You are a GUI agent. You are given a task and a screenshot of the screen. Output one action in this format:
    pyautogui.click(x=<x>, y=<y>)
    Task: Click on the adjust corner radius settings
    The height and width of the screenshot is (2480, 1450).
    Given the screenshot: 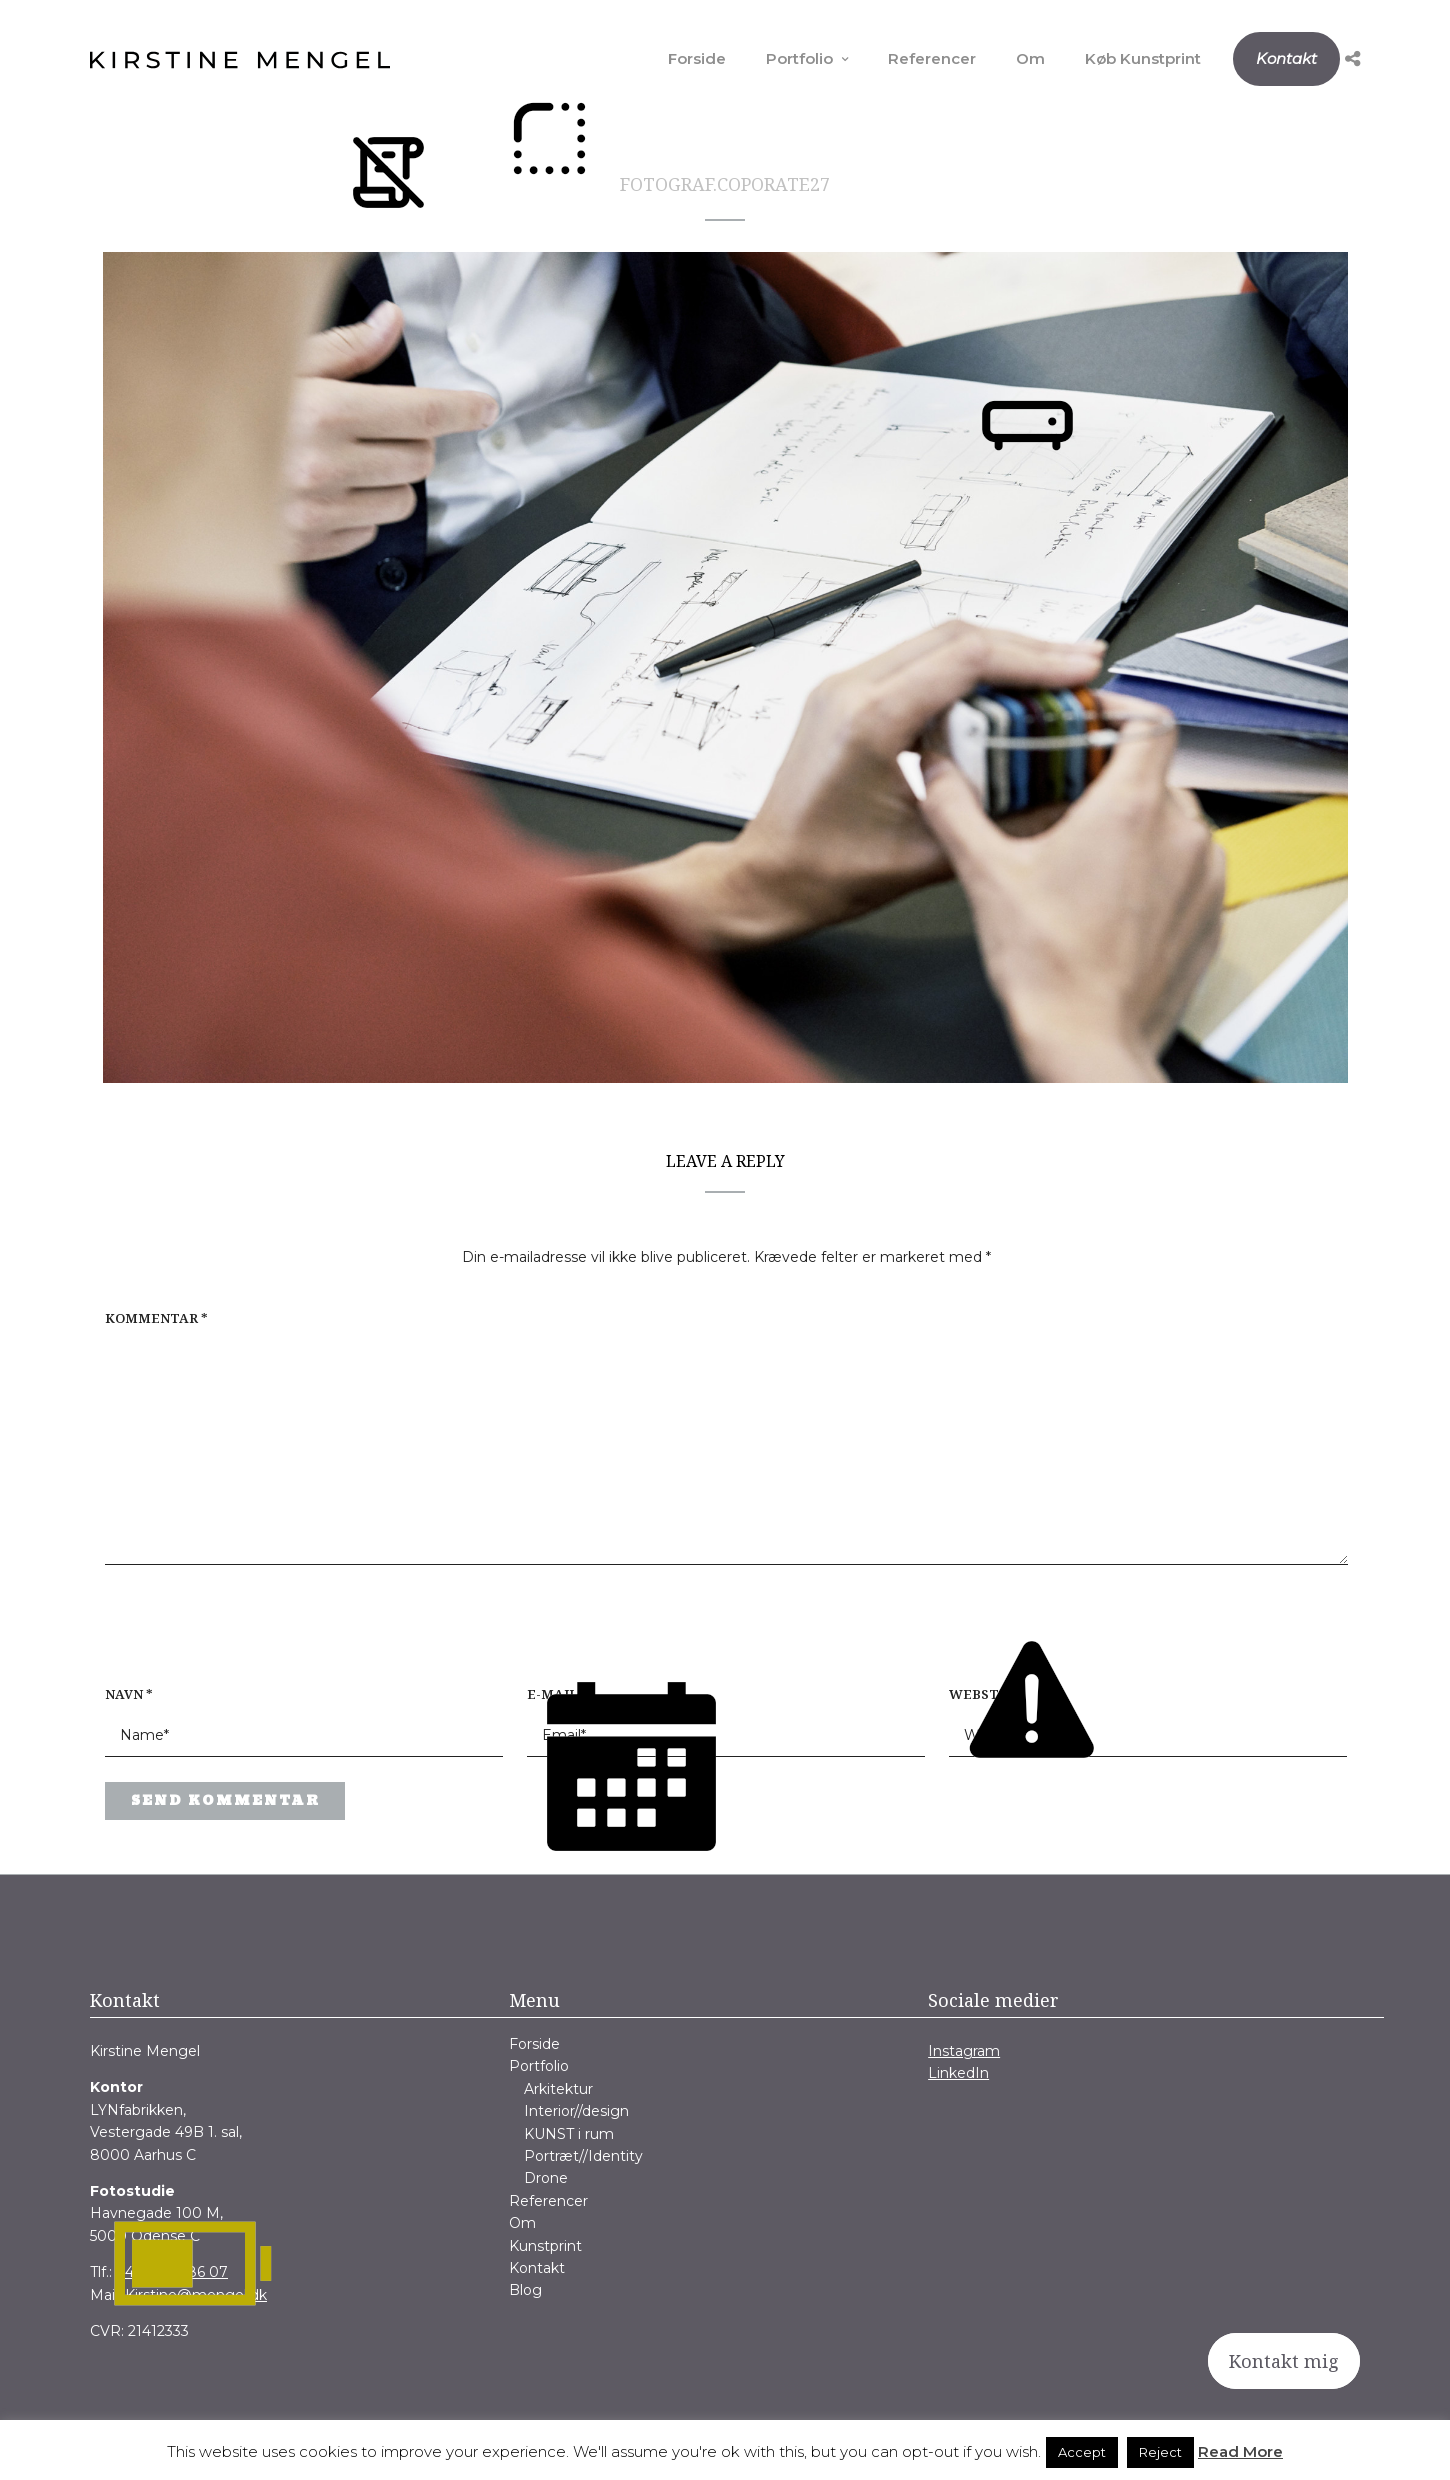 What is the action you would take?
    pyautogui.click(x=549, y=138)
    